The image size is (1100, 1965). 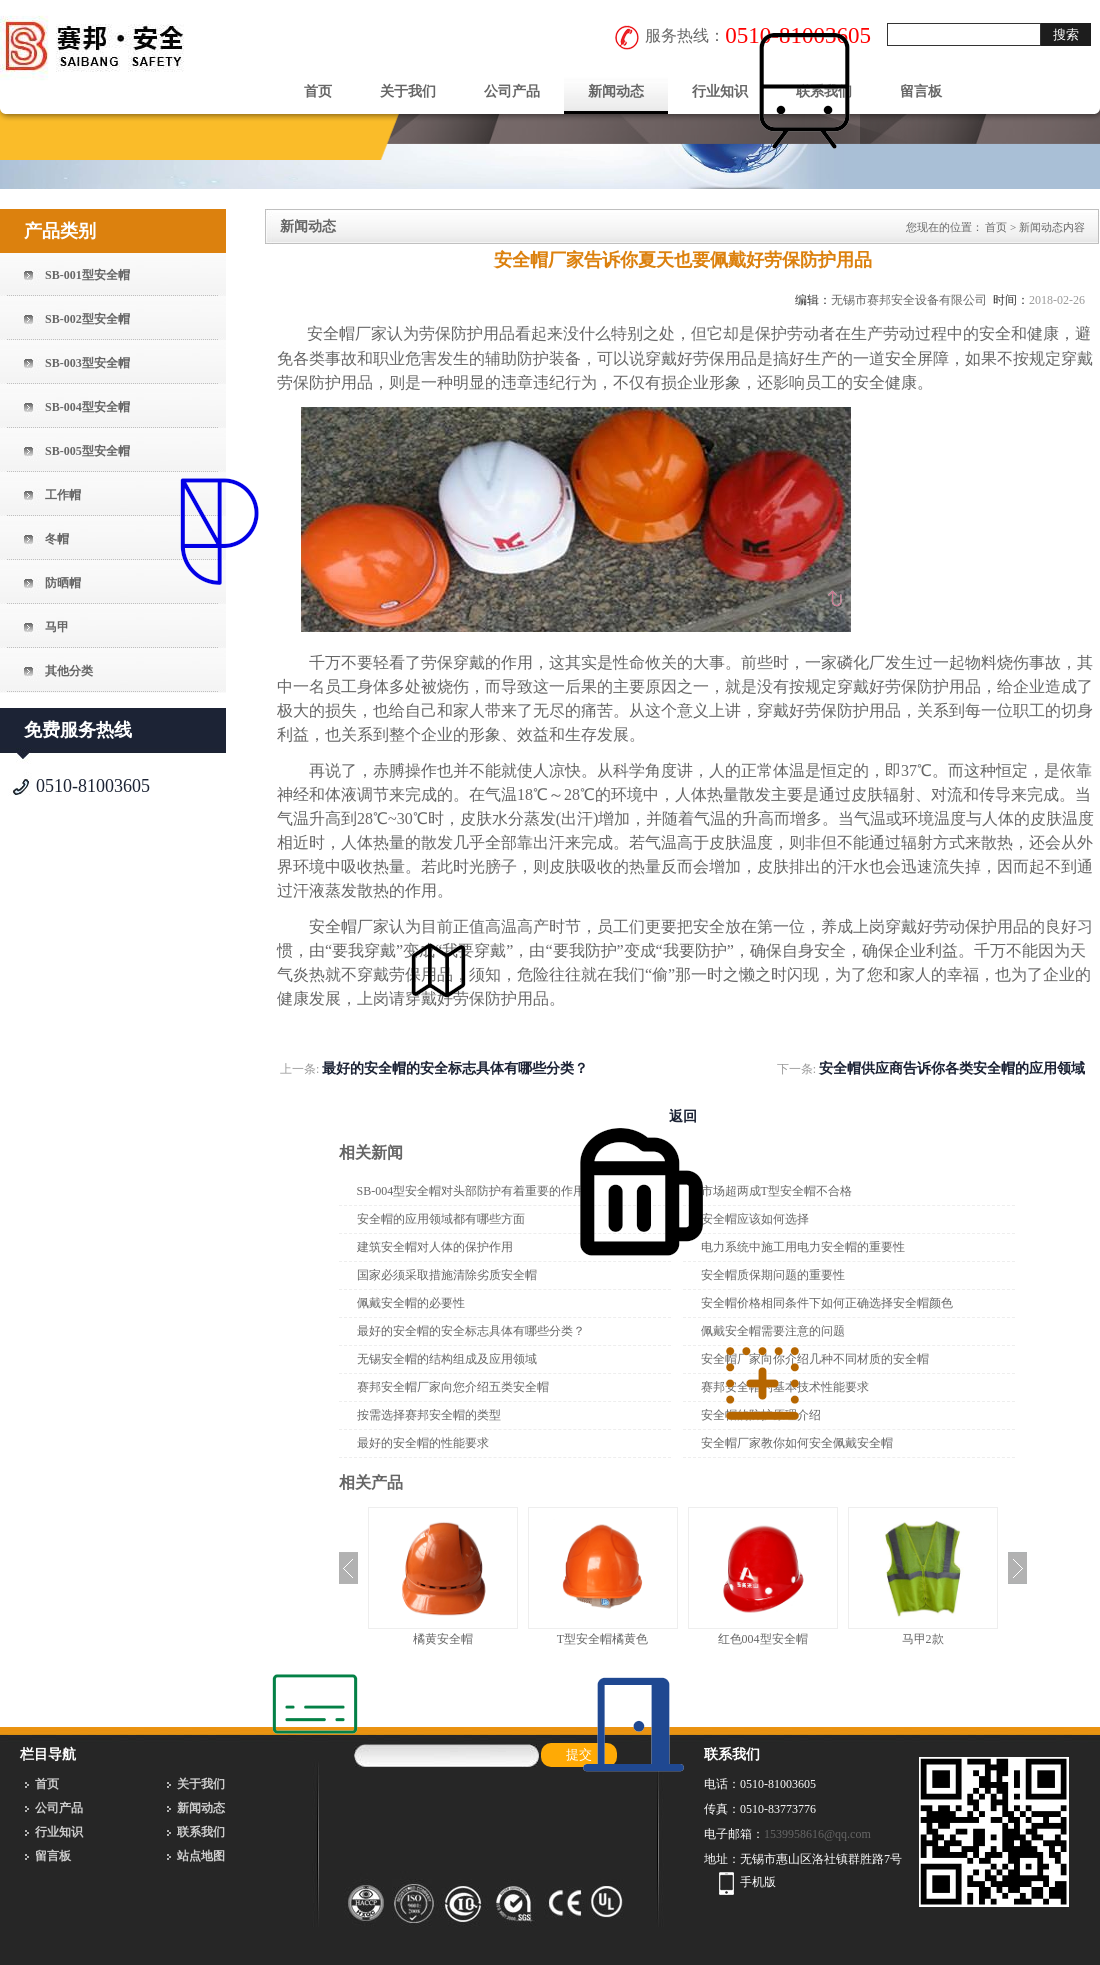 What do you see at coordinates (633, 1724) in the screenshot?
I see `log out or exit the application` at bounding box center [633, 1724].